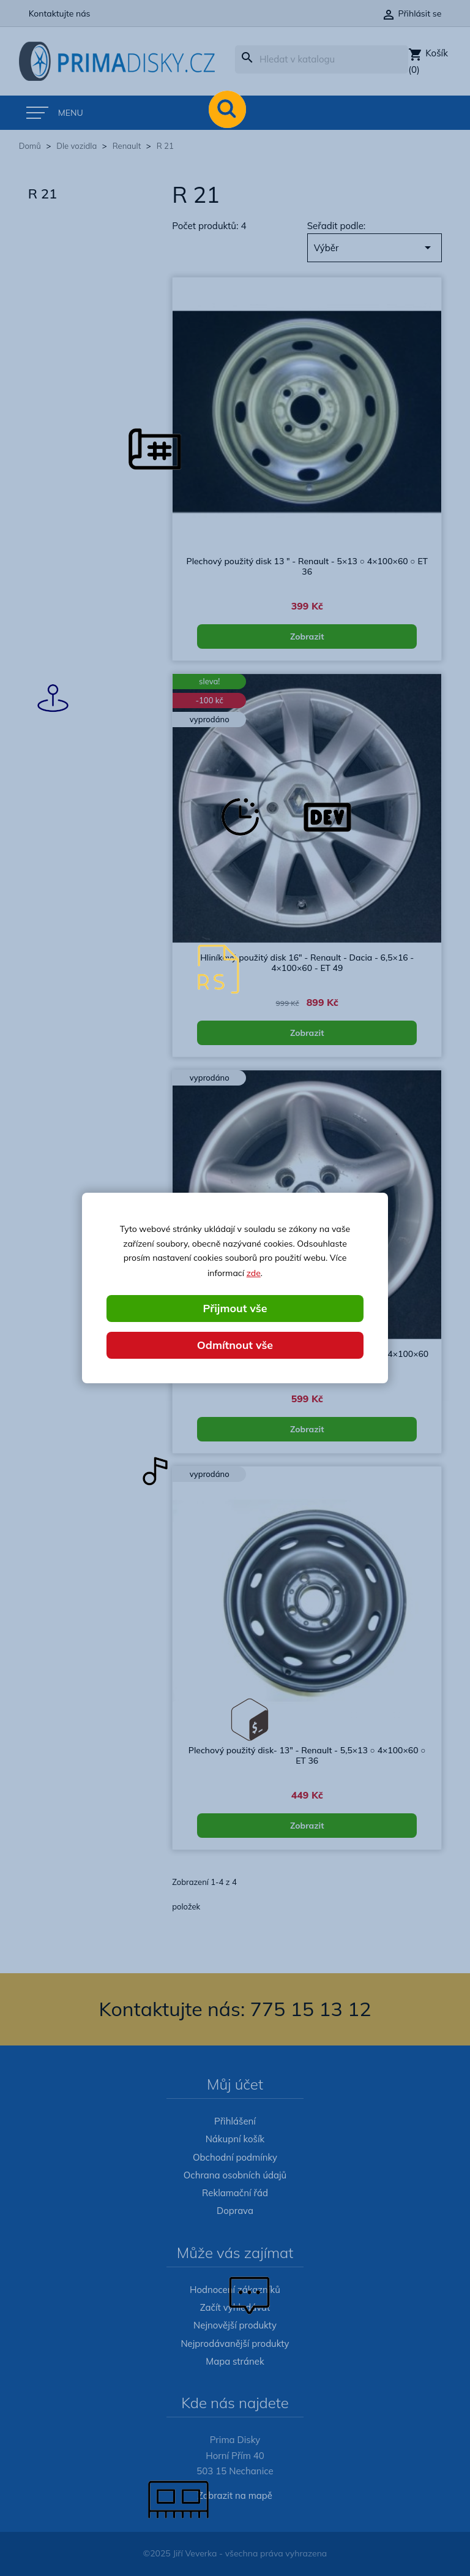 The width and height of the screenshot is (470, 2576). What do you see at coordinates (155, 451) in the screenshot?
I see `view project blueprints or technical plans` at bounding box center [155, 451].